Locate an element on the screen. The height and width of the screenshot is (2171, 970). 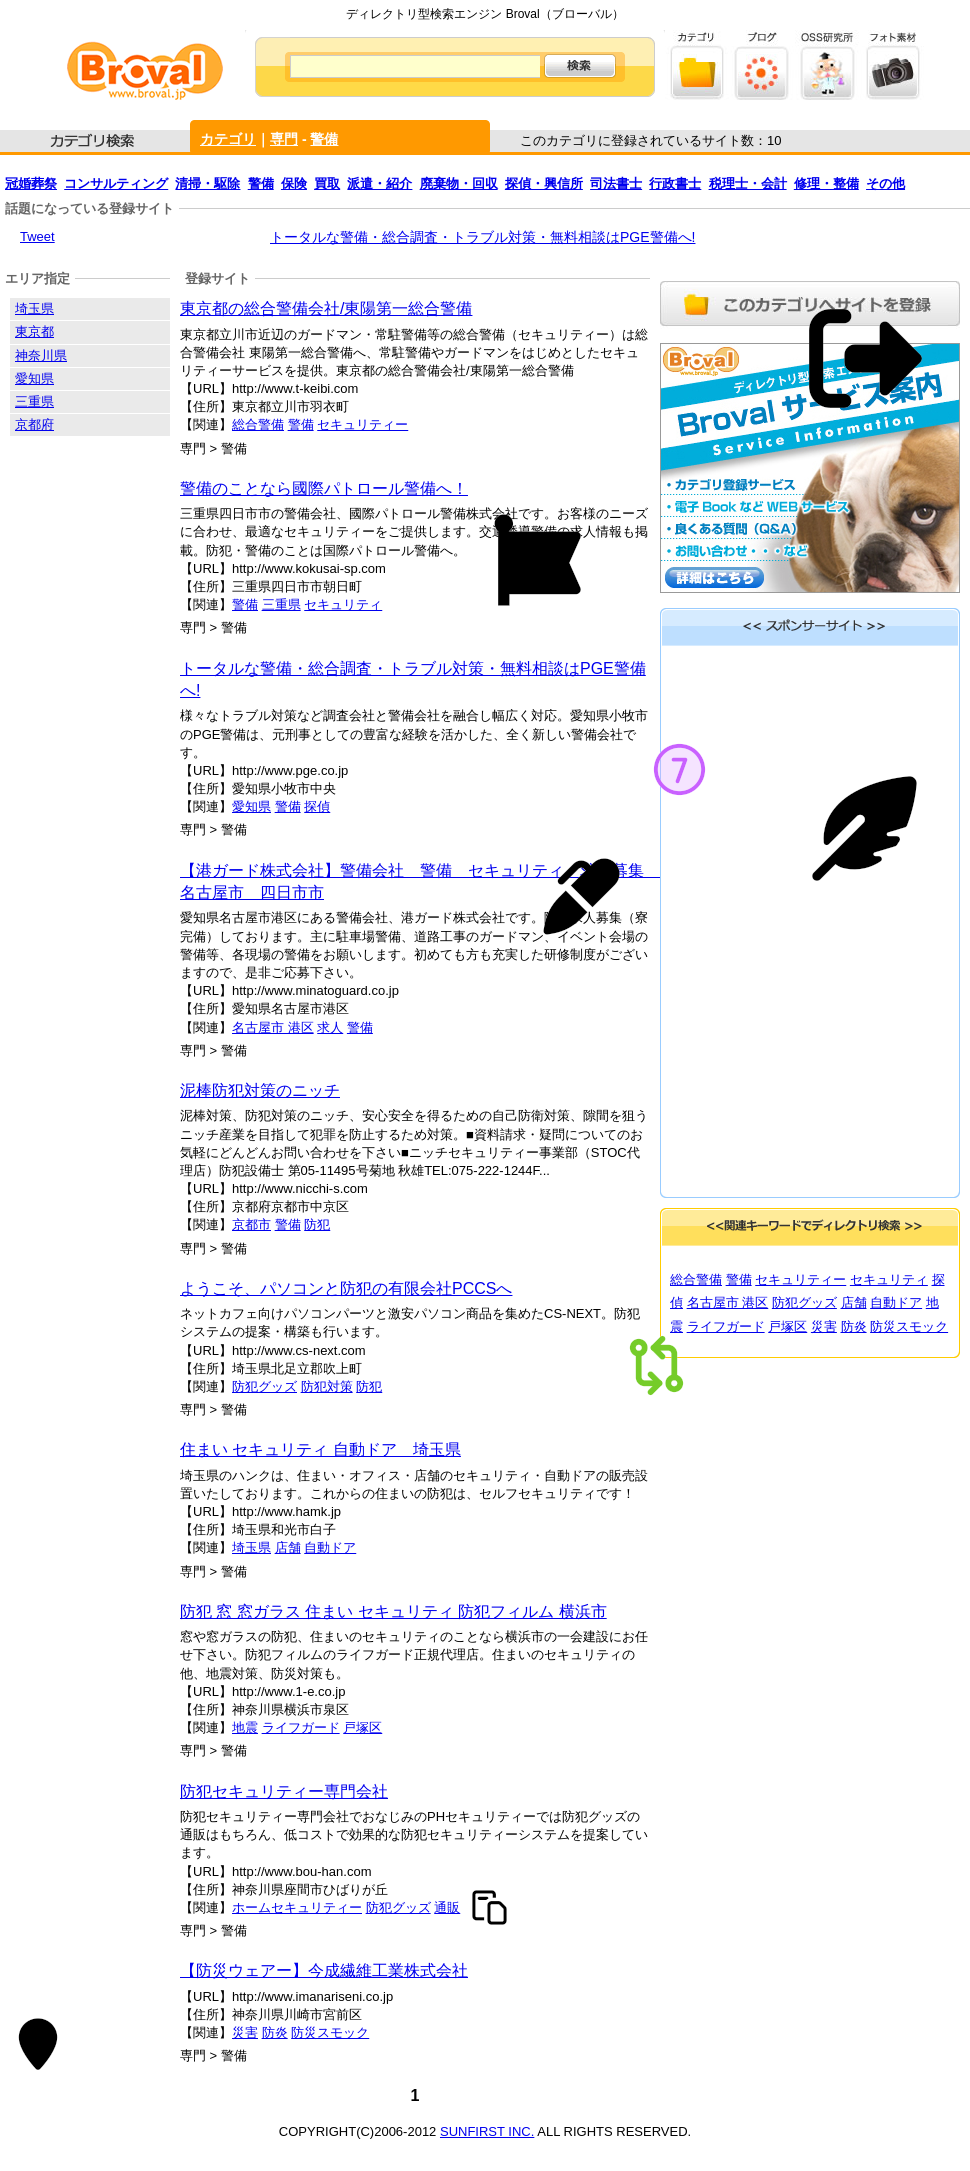
Font Awesome brand logo is located at coordinates (538, 560).